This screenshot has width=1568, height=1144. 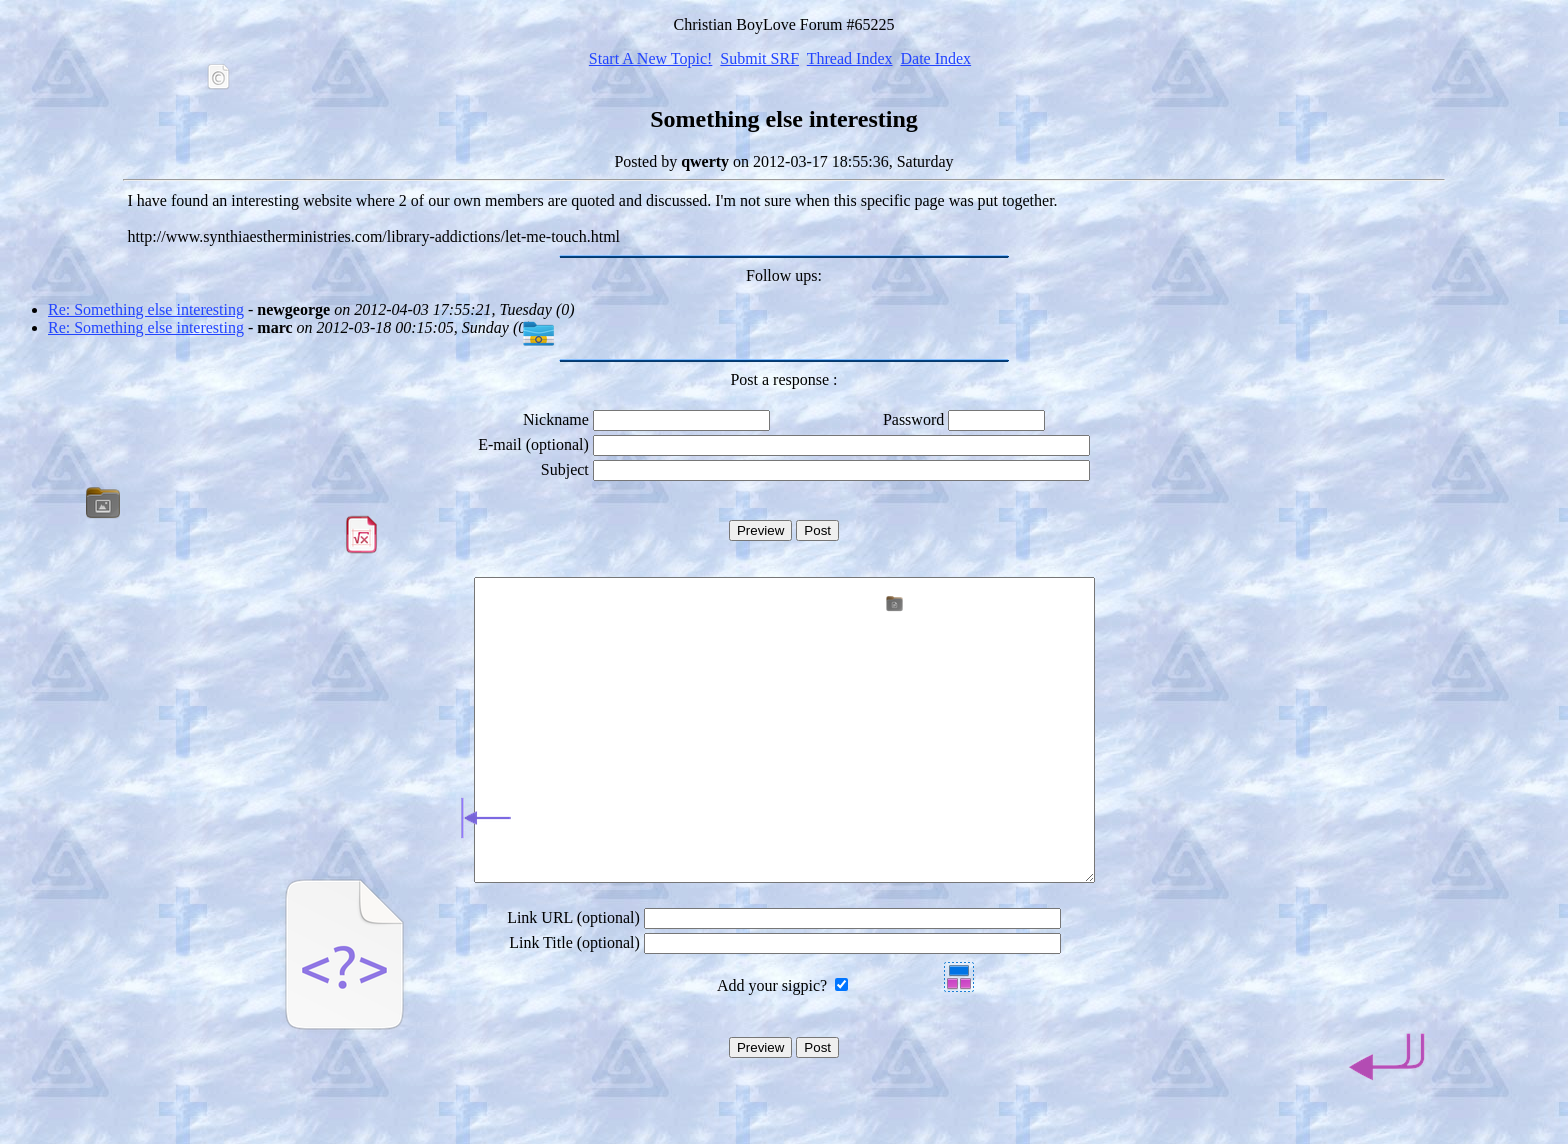 I want to click on reply to all recipients of an email, so click(x=1385, y=1056).